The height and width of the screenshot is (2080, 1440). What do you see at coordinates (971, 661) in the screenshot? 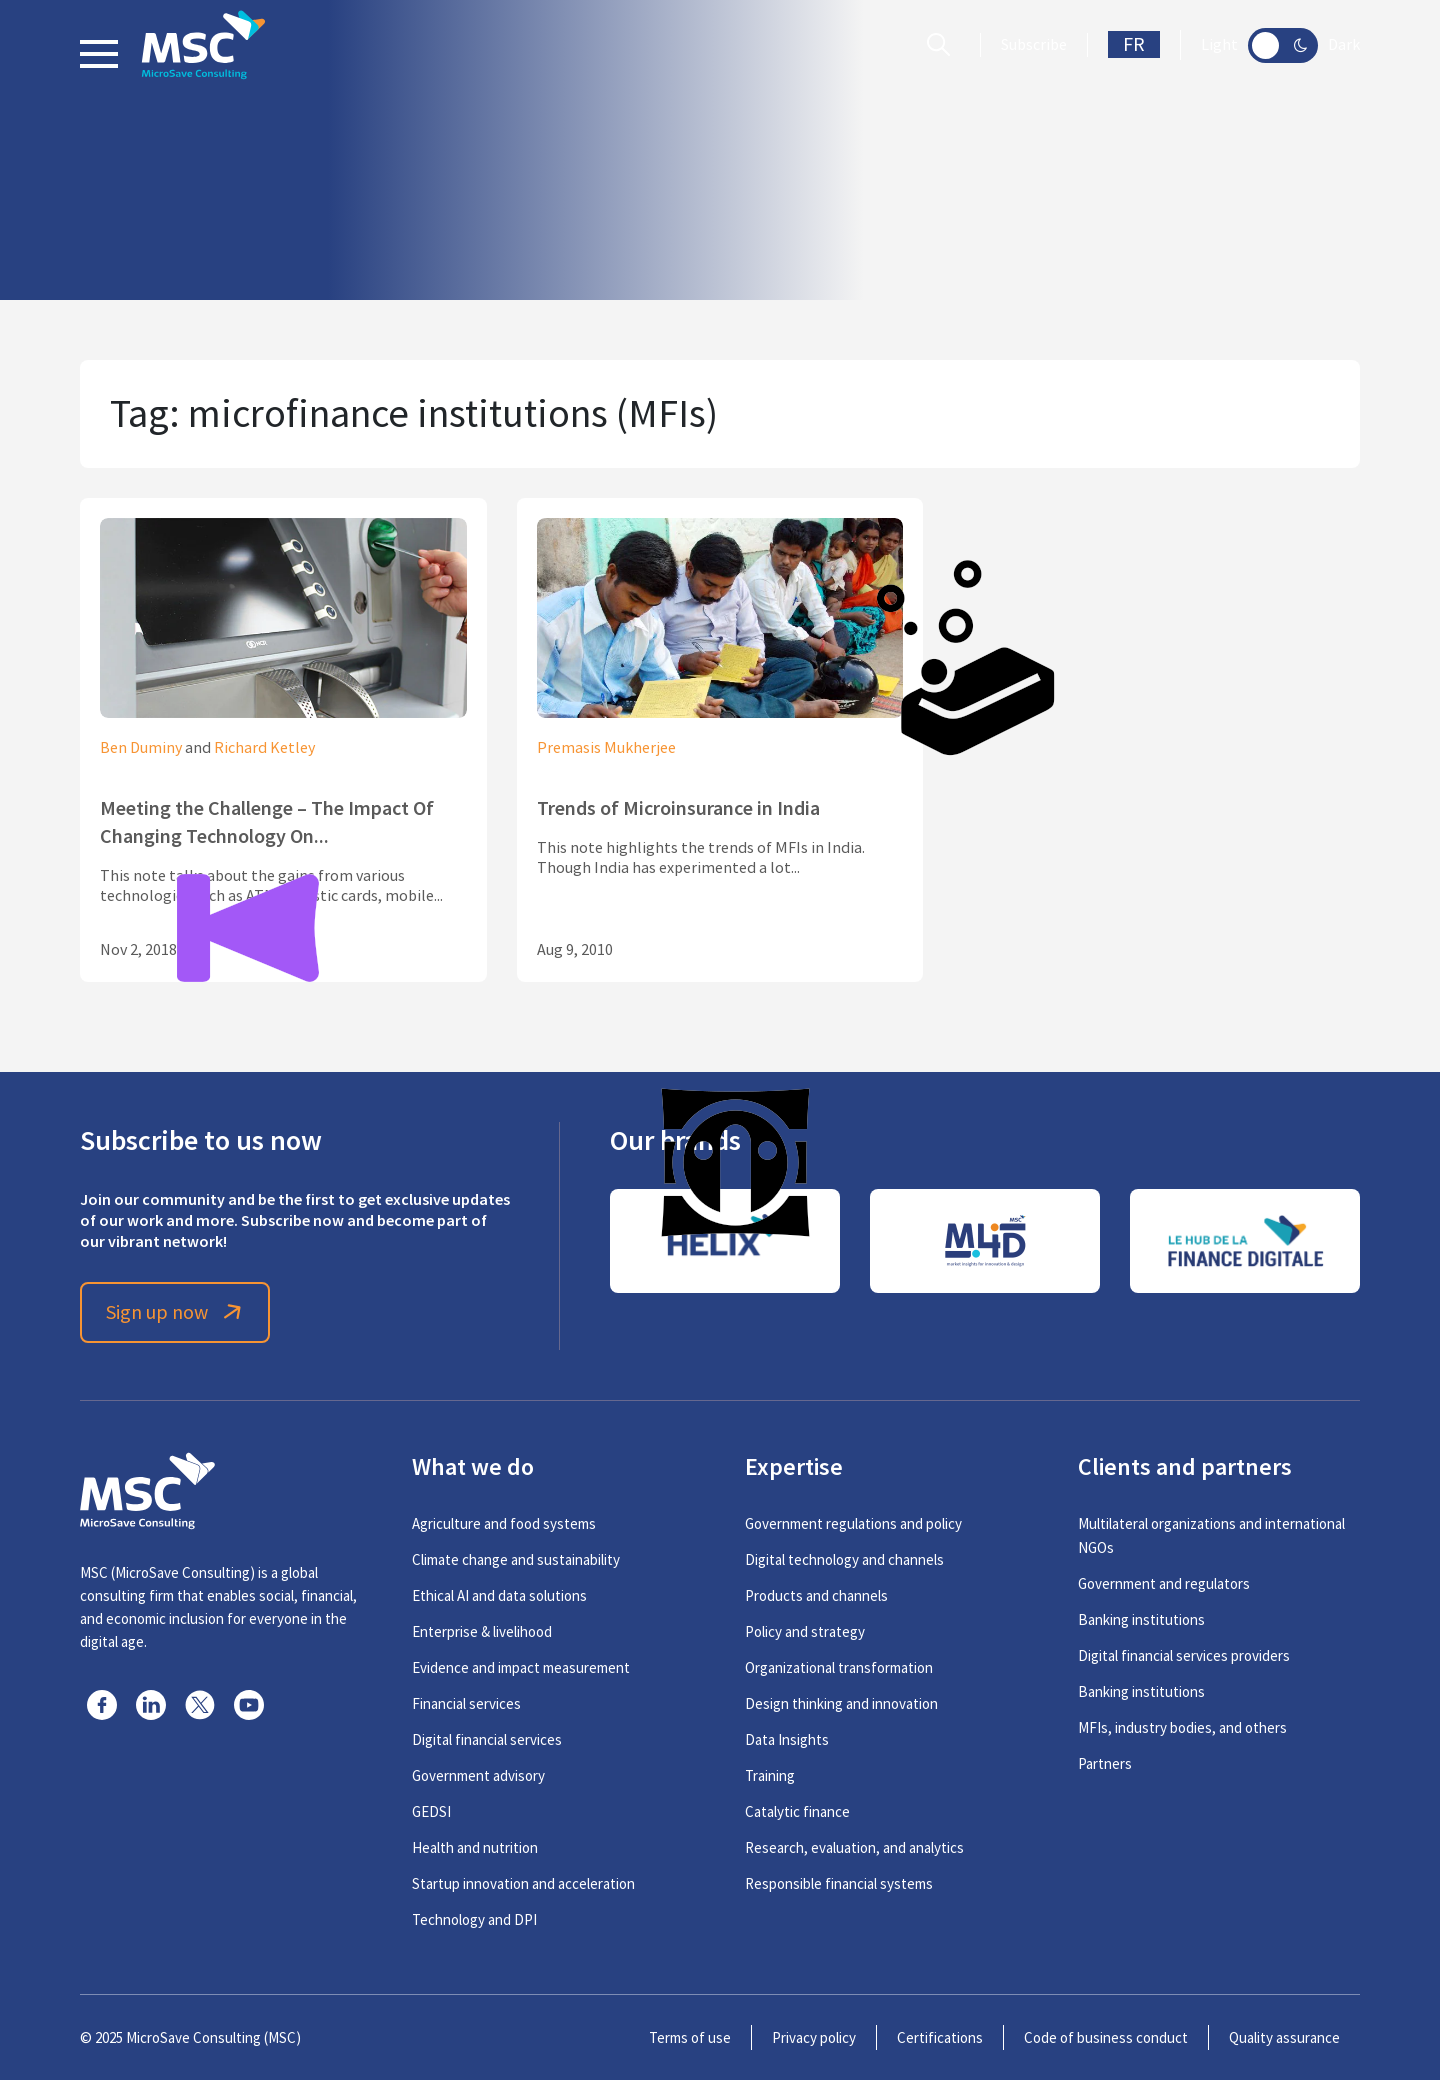
I see `indicates cleaning or sanitization feature` at bounding box center [971, 661].